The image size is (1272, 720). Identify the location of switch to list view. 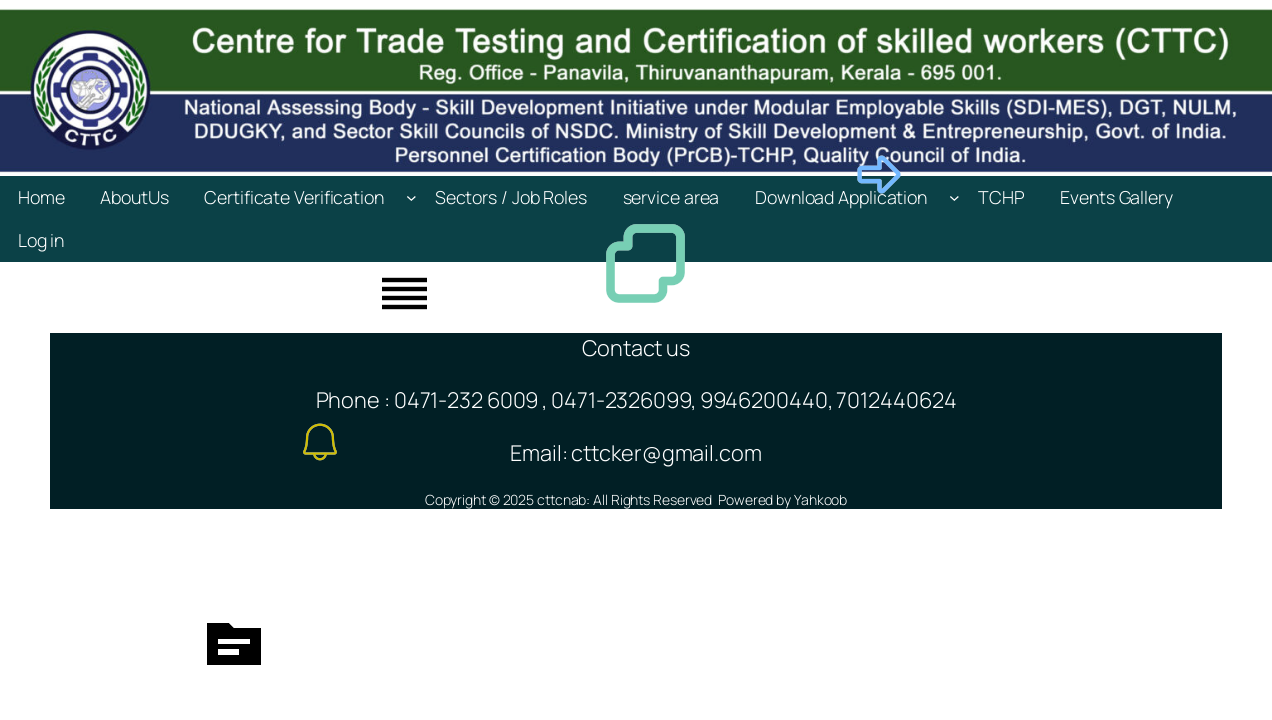
(404, 293).